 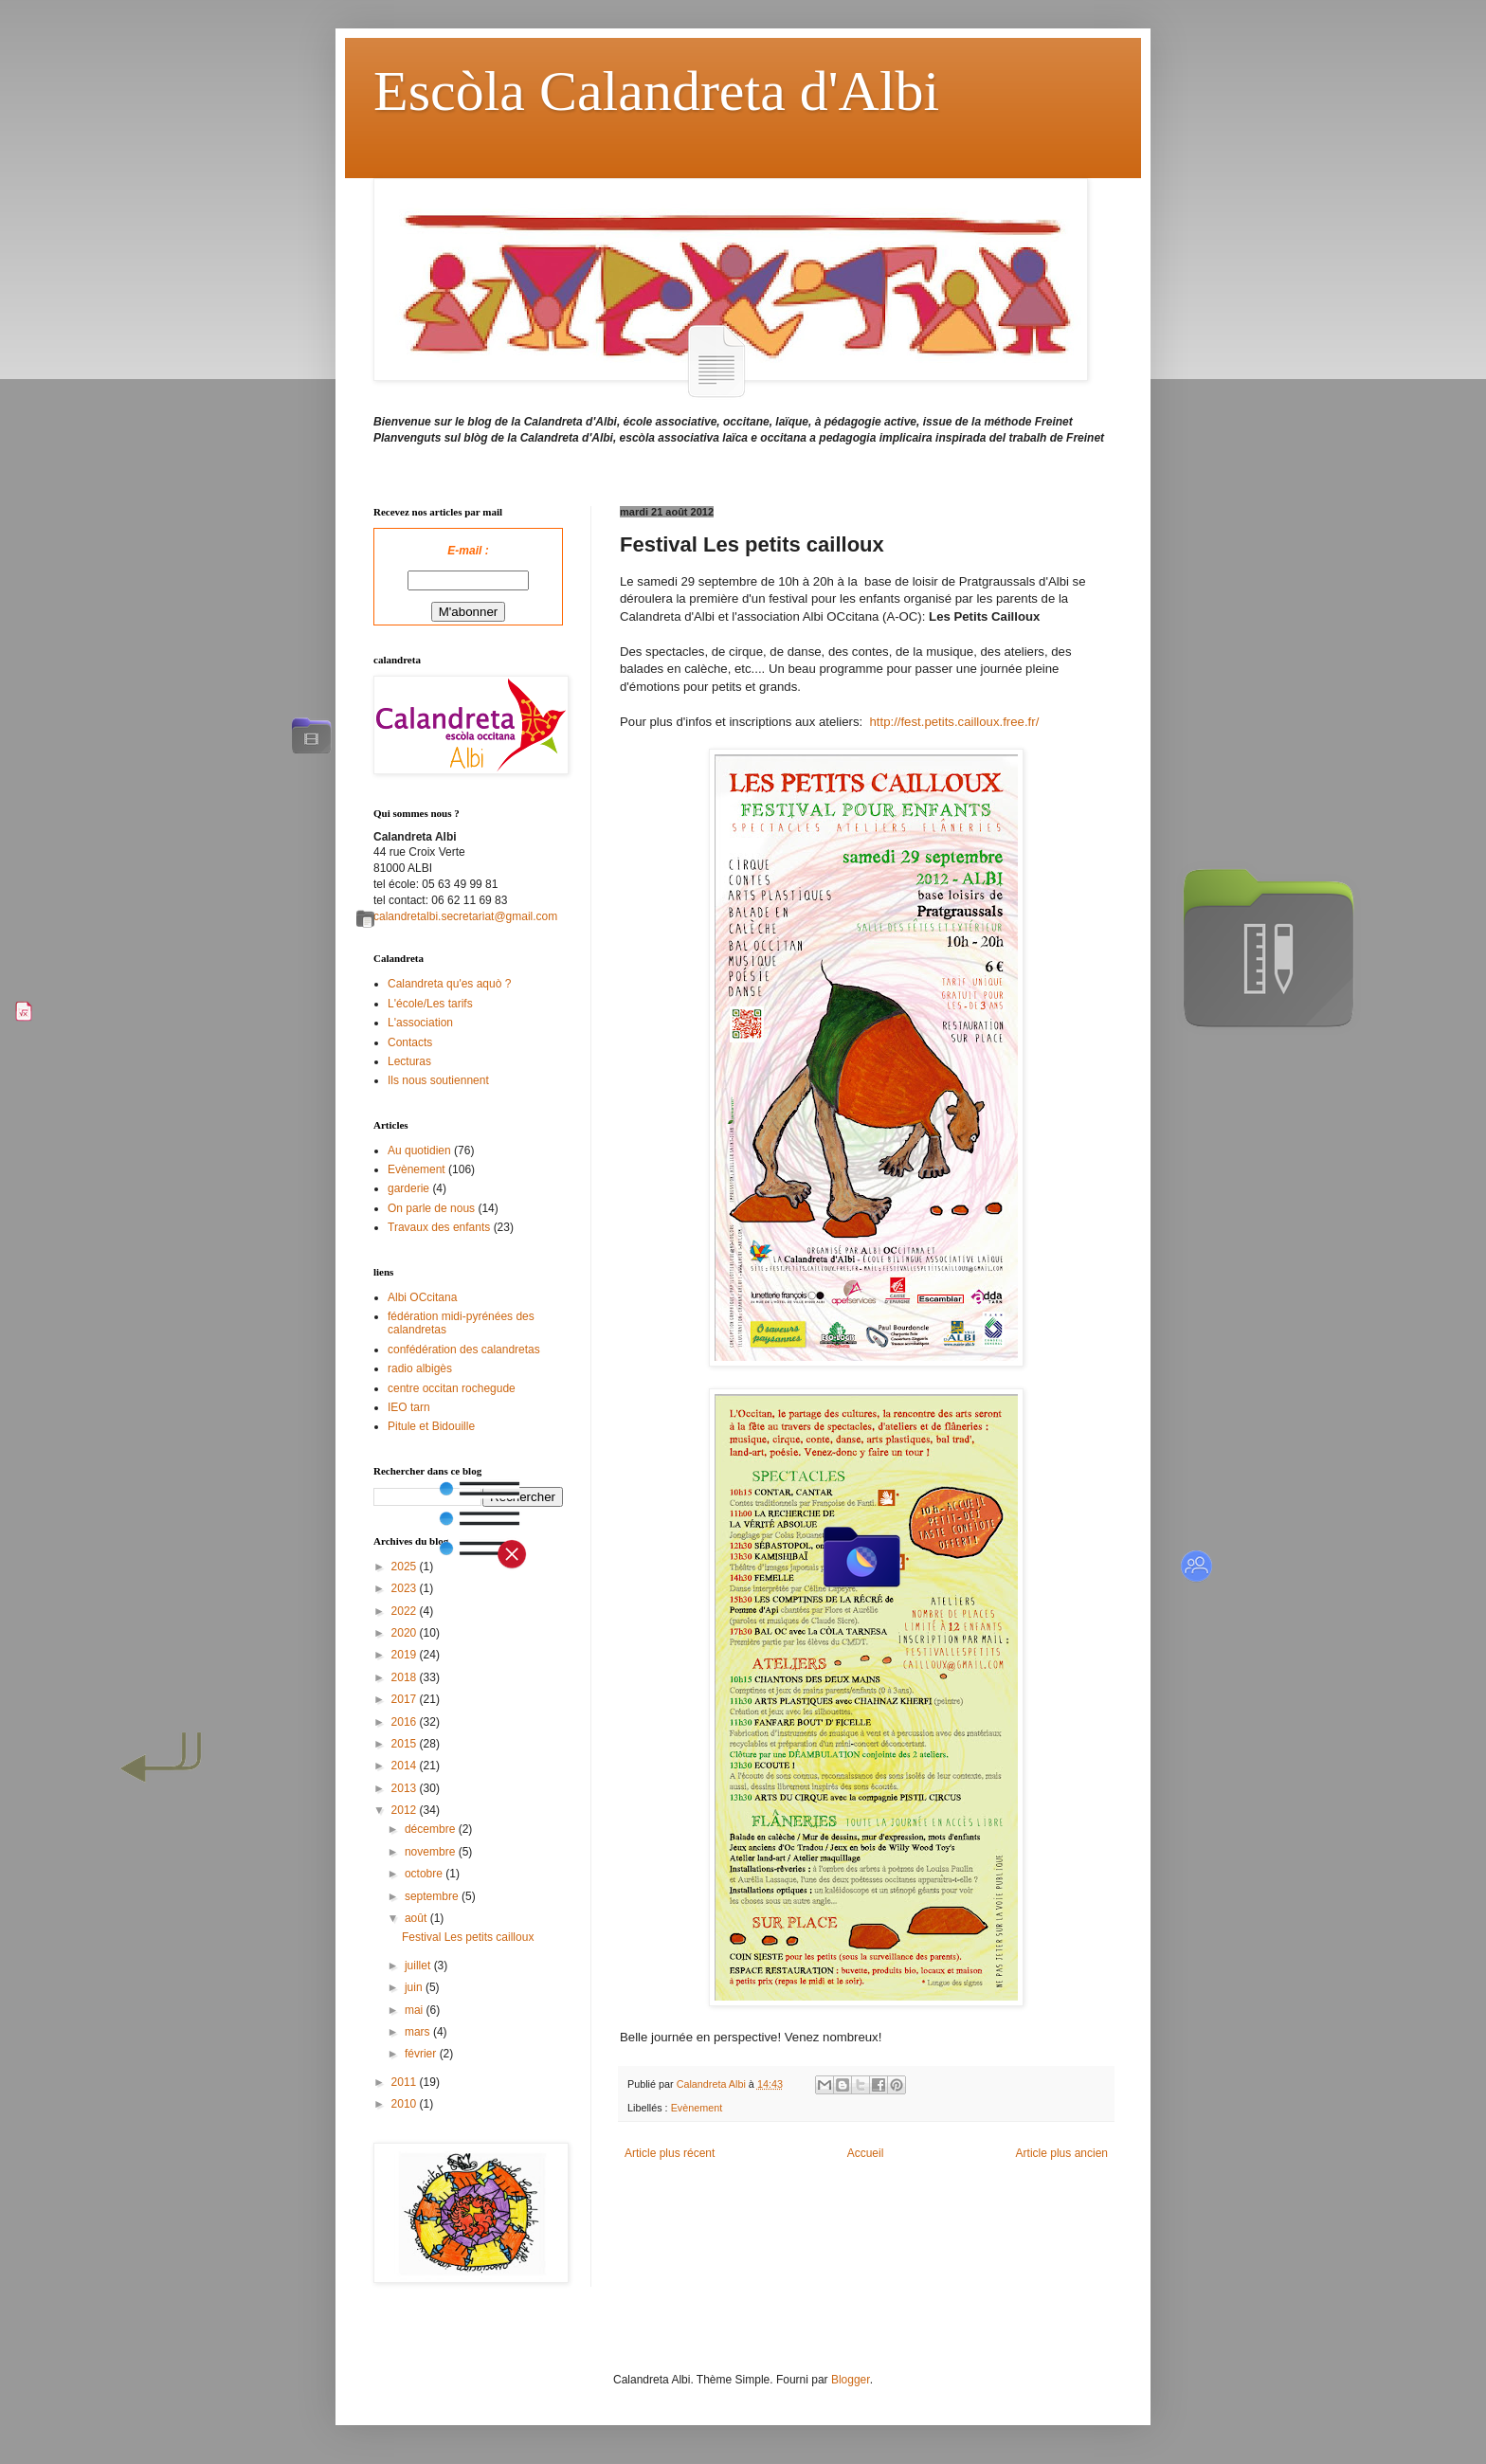 I want to click on open a file from your computer, so click(x=365, y=918).